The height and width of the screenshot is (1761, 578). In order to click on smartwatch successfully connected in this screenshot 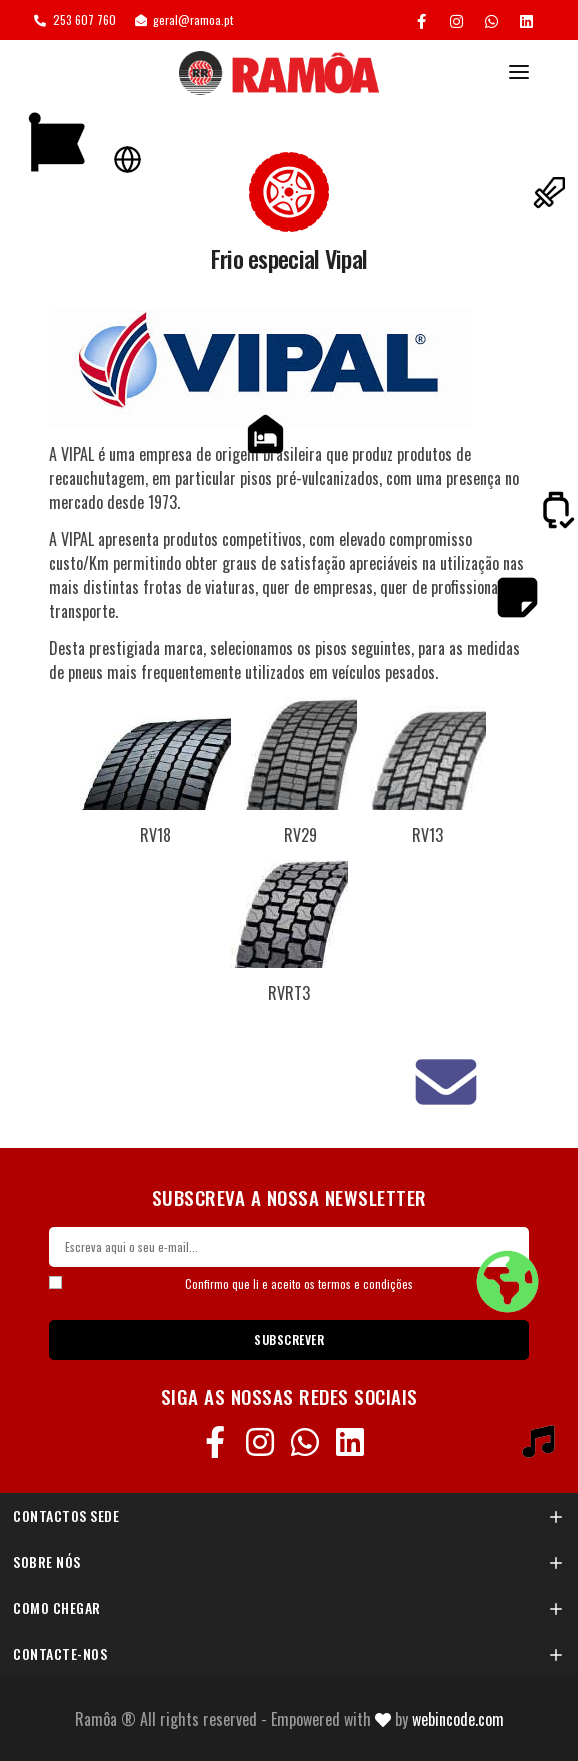, I will do `click(556, 510)`.